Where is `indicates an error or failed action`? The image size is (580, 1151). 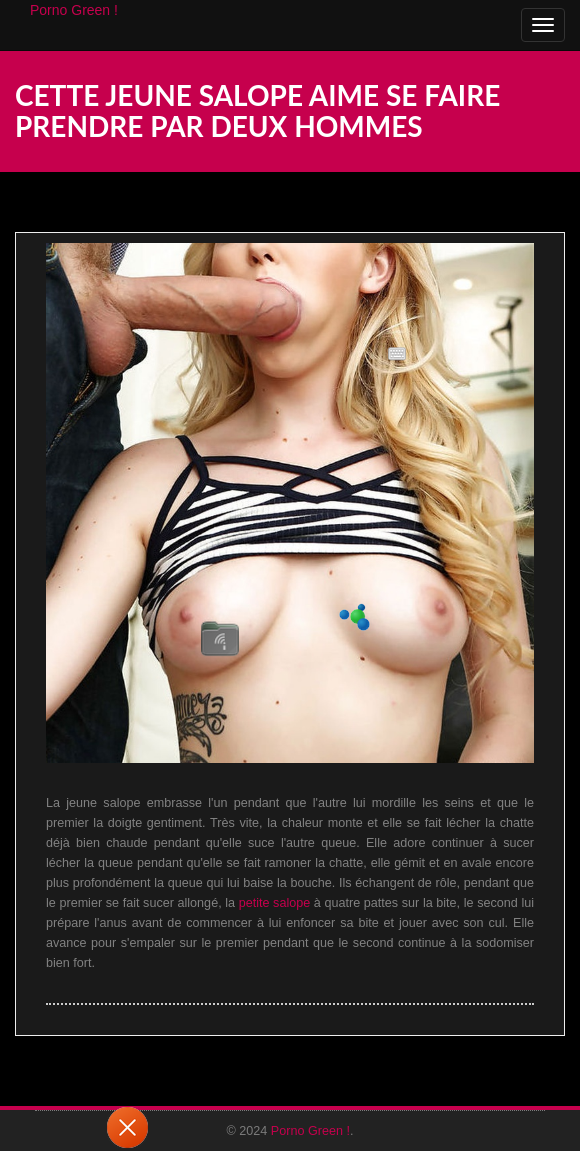 indicates an error or failed action is located at coordinates (127, 1127).